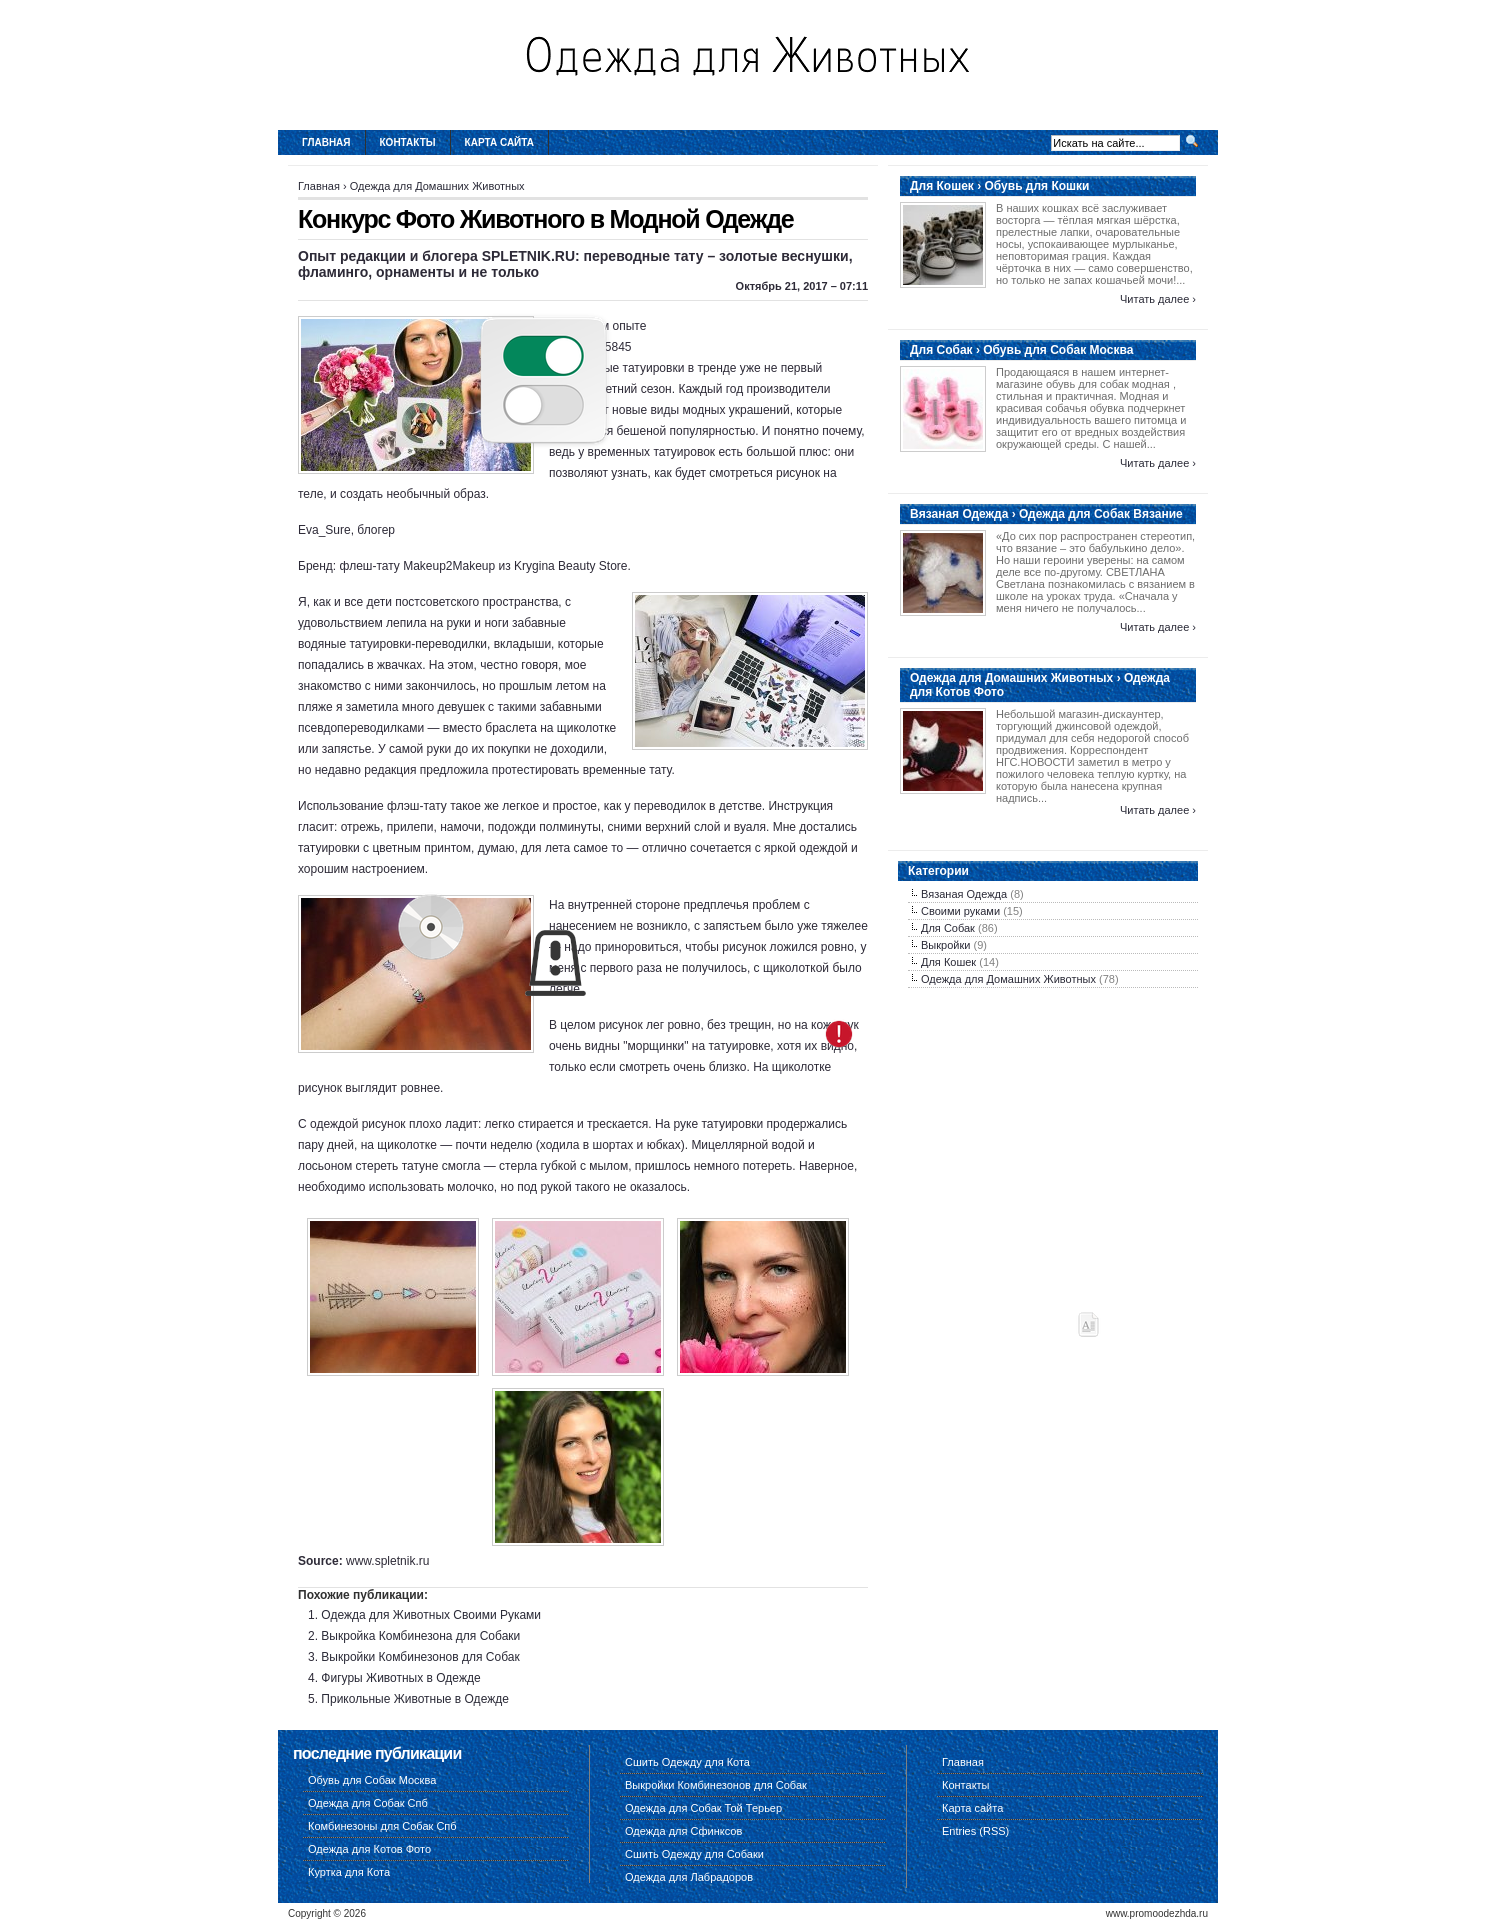 The image size is (1496, 1924). I want to click on indicates a critical error or danger state, so click(839, 1034).